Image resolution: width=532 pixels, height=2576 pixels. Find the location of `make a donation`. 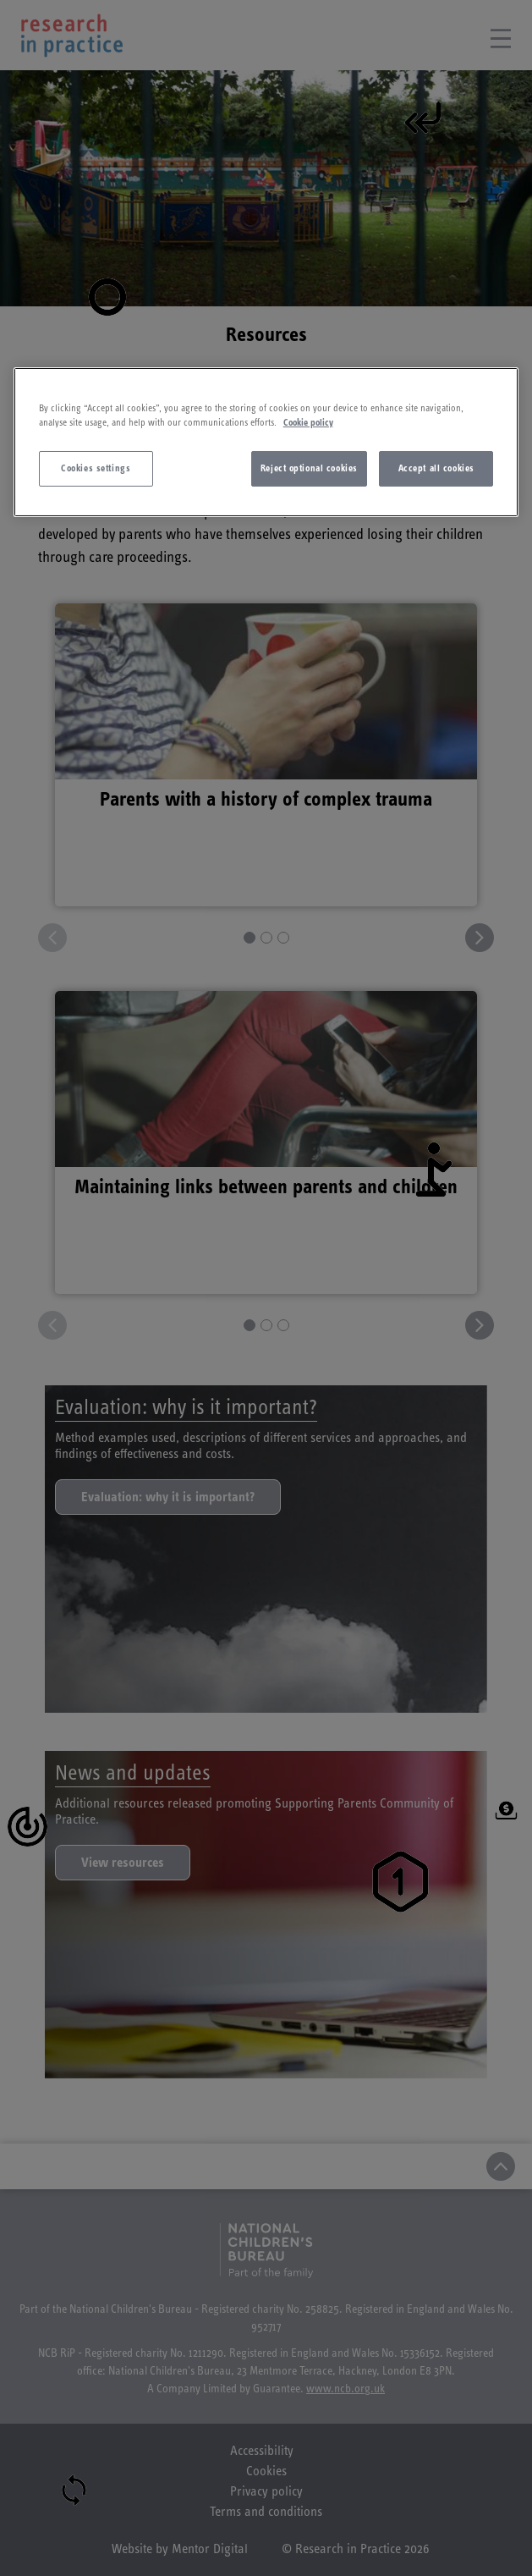

make a donation is located at coordinates (506, 1809).